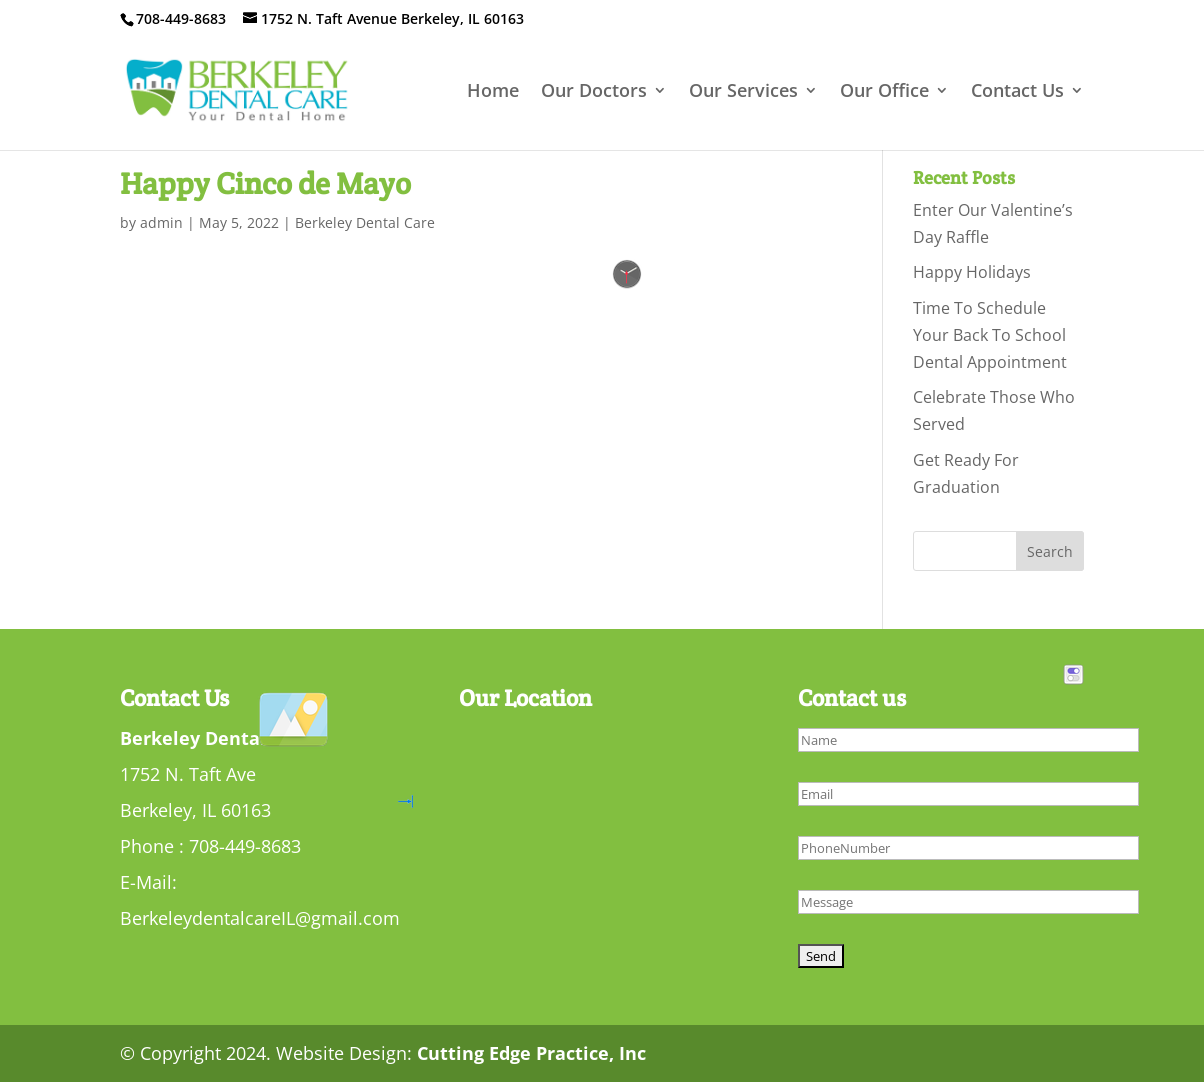 This screenshot has height=1082, width=1204. Describe the element at coordinates (1073, 674) in the screenshot. I see `open gnome tweaks settings` at that location.